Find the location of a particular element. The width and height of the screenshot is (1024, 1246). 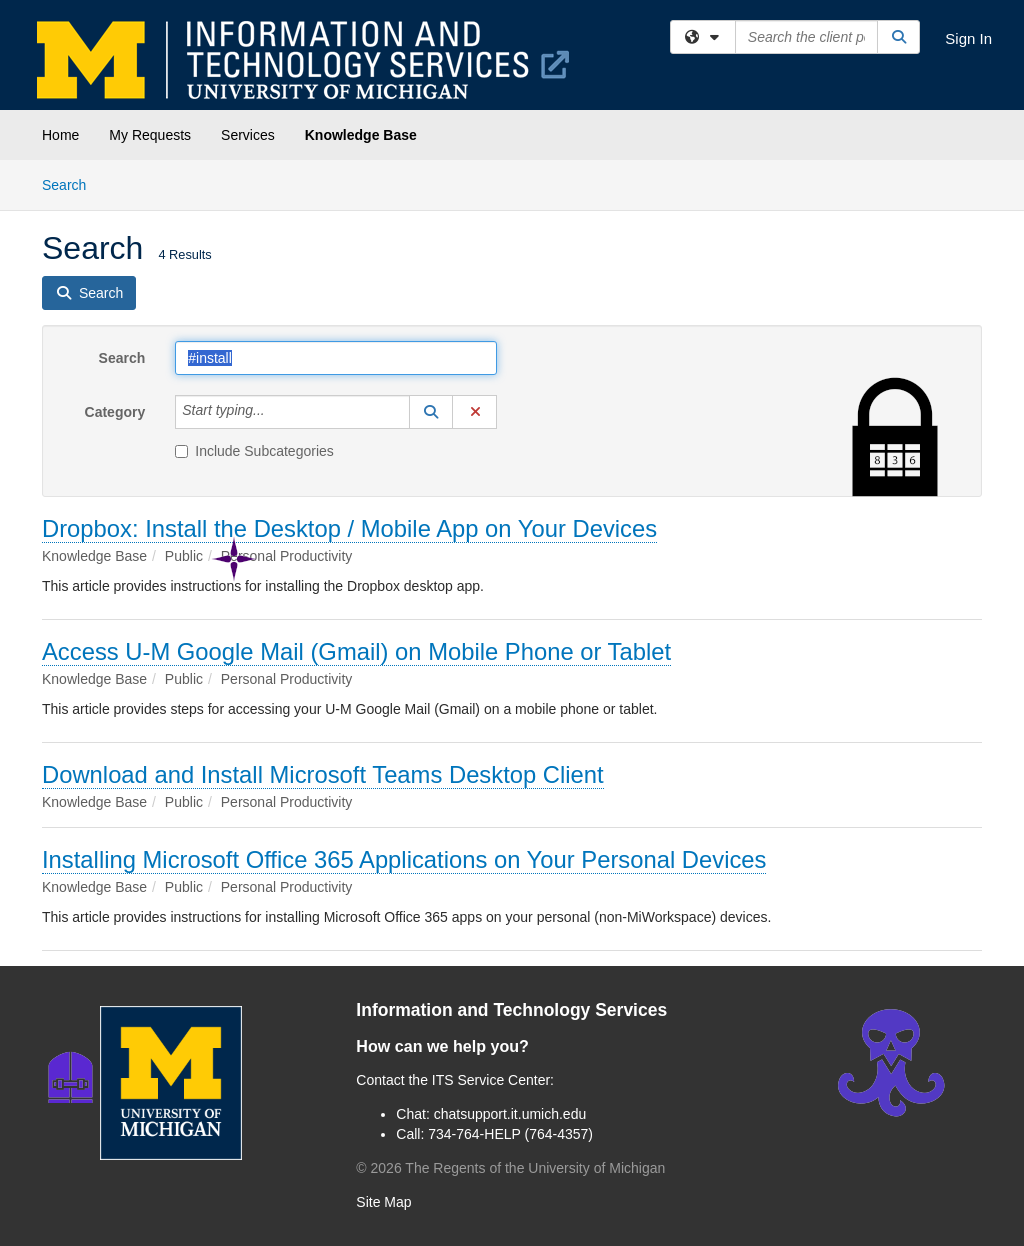

a locked or inaccessible area in a game is located at coordinates (70, 1075).